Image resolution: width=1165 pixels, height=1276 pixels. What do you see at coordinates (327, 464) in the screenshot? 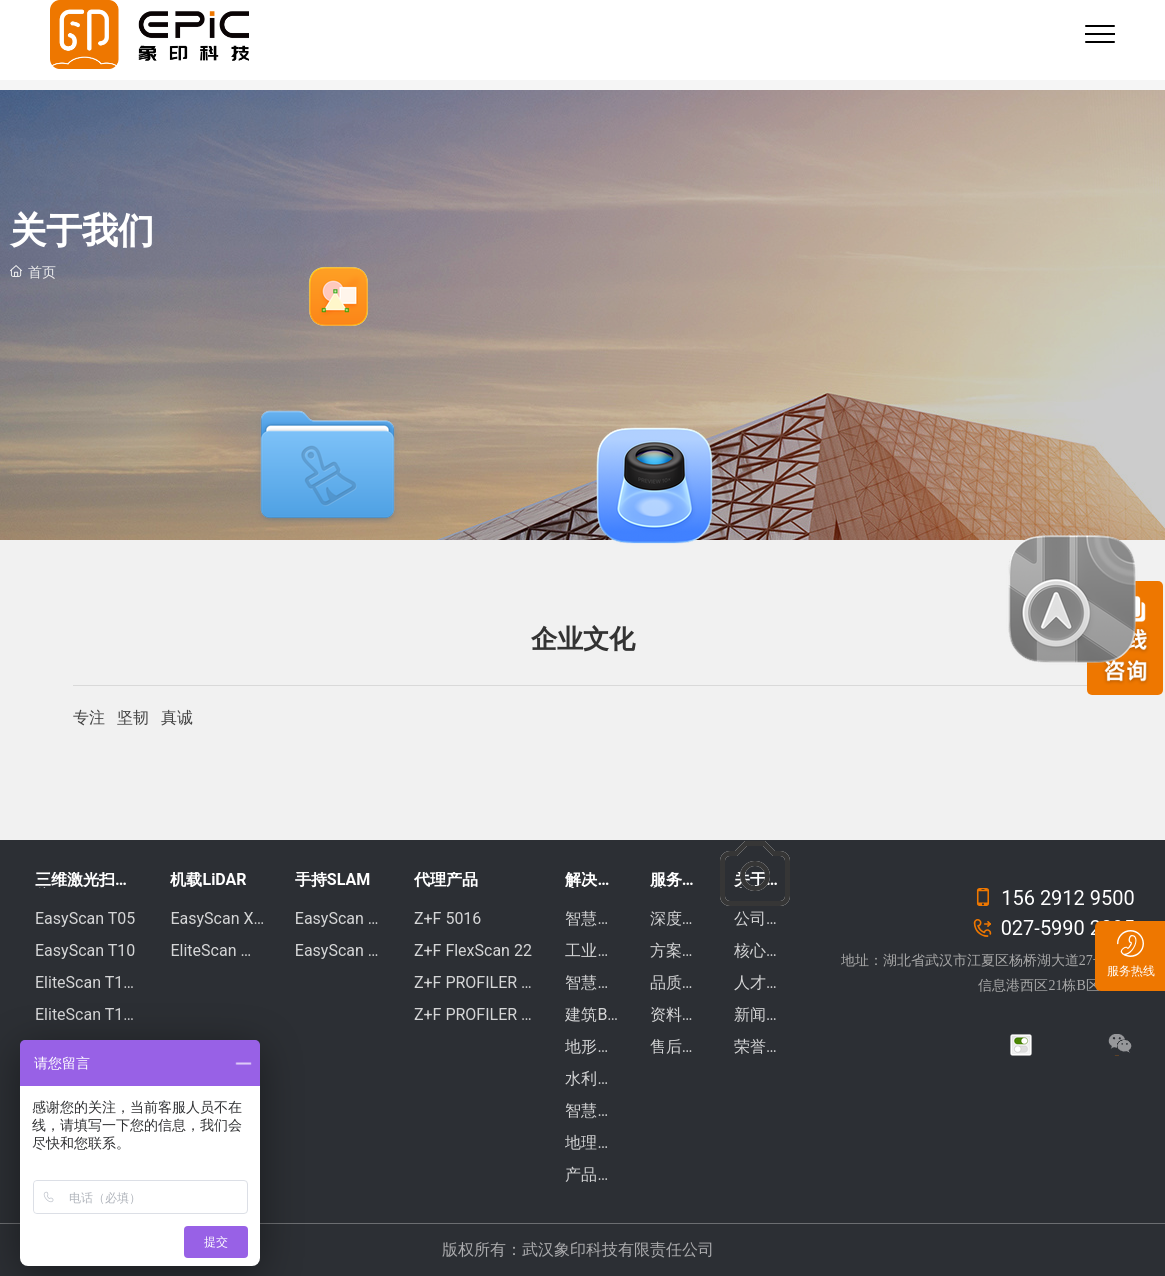
I see `open your work files folder` at bounding box center [327, 464].